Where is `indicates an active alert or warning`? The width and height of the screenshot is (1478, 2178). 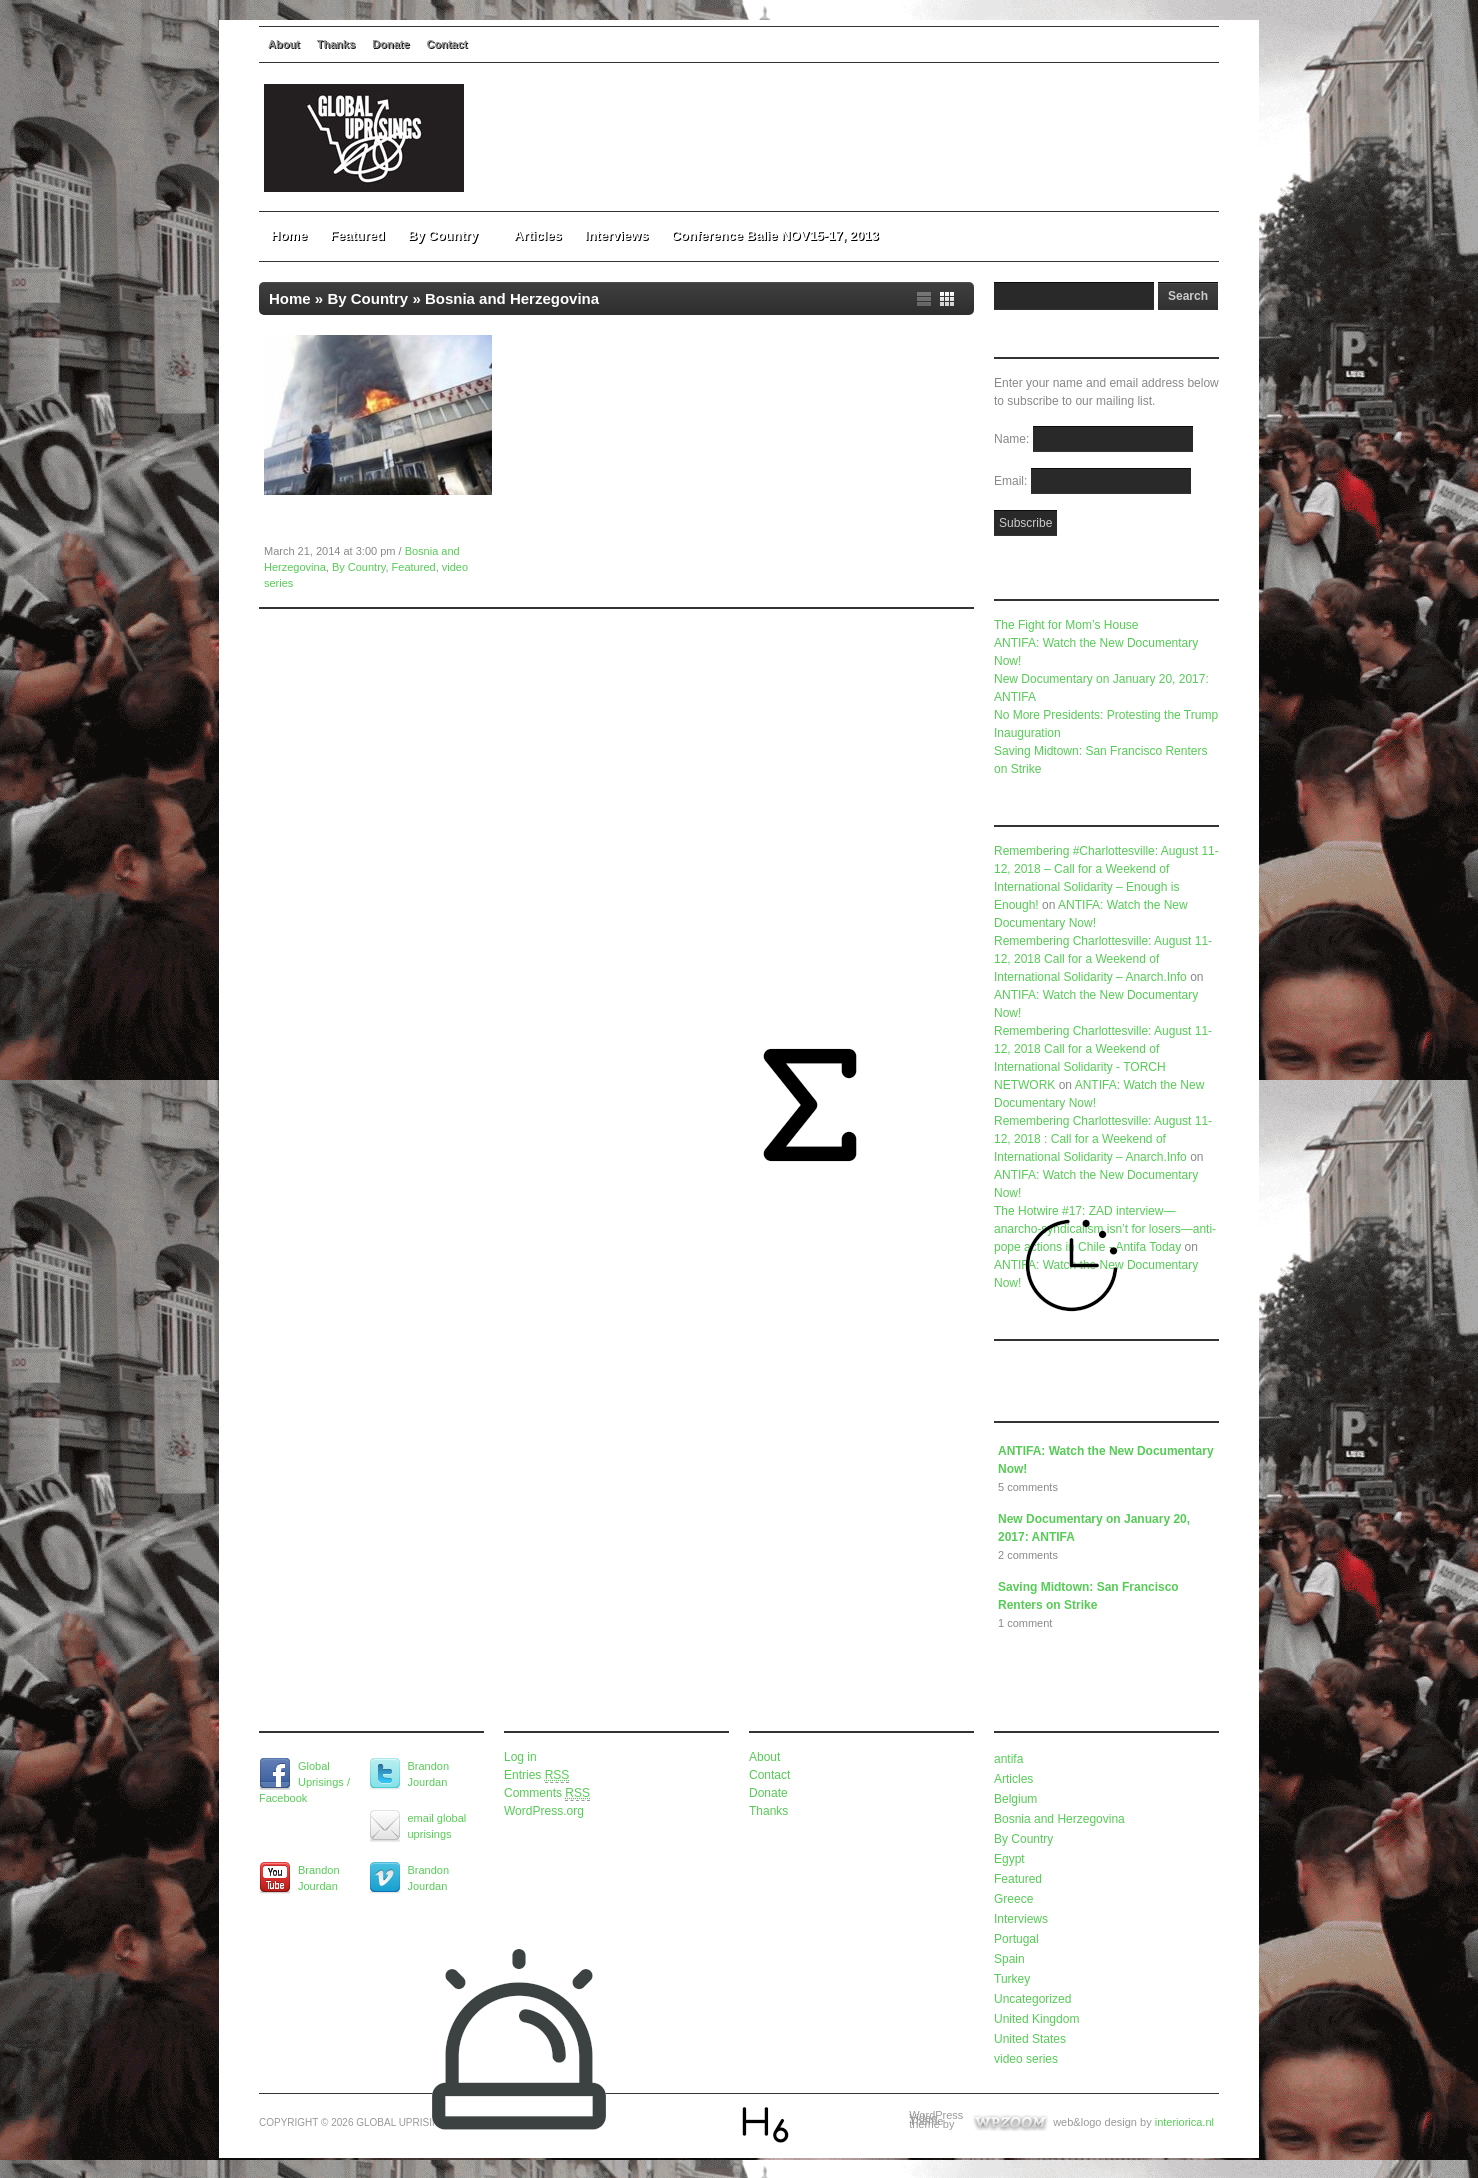
indicates an active alert or warning is located at coordinates (519, 2056).